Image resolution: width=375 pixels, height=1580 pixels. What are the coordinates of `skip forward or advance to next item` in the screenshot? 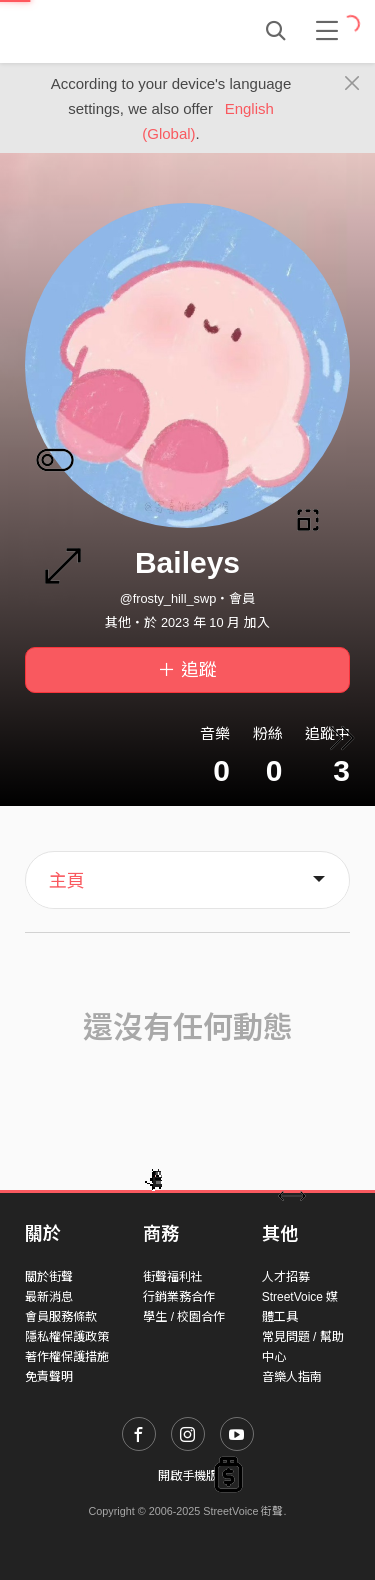 It's located at (341, 738).